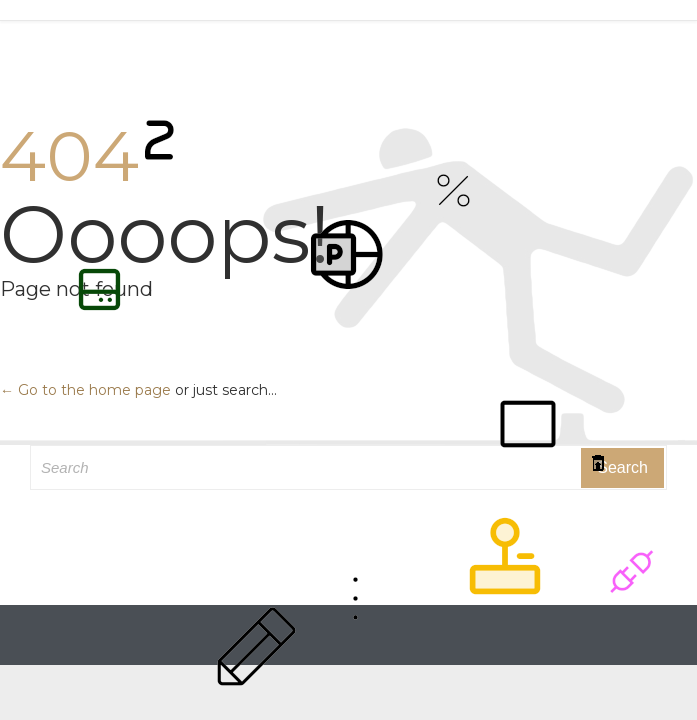  Describe the element at coordinates (598, 463) in the screenshot. I see `restore a deleted item from trash` at that location.